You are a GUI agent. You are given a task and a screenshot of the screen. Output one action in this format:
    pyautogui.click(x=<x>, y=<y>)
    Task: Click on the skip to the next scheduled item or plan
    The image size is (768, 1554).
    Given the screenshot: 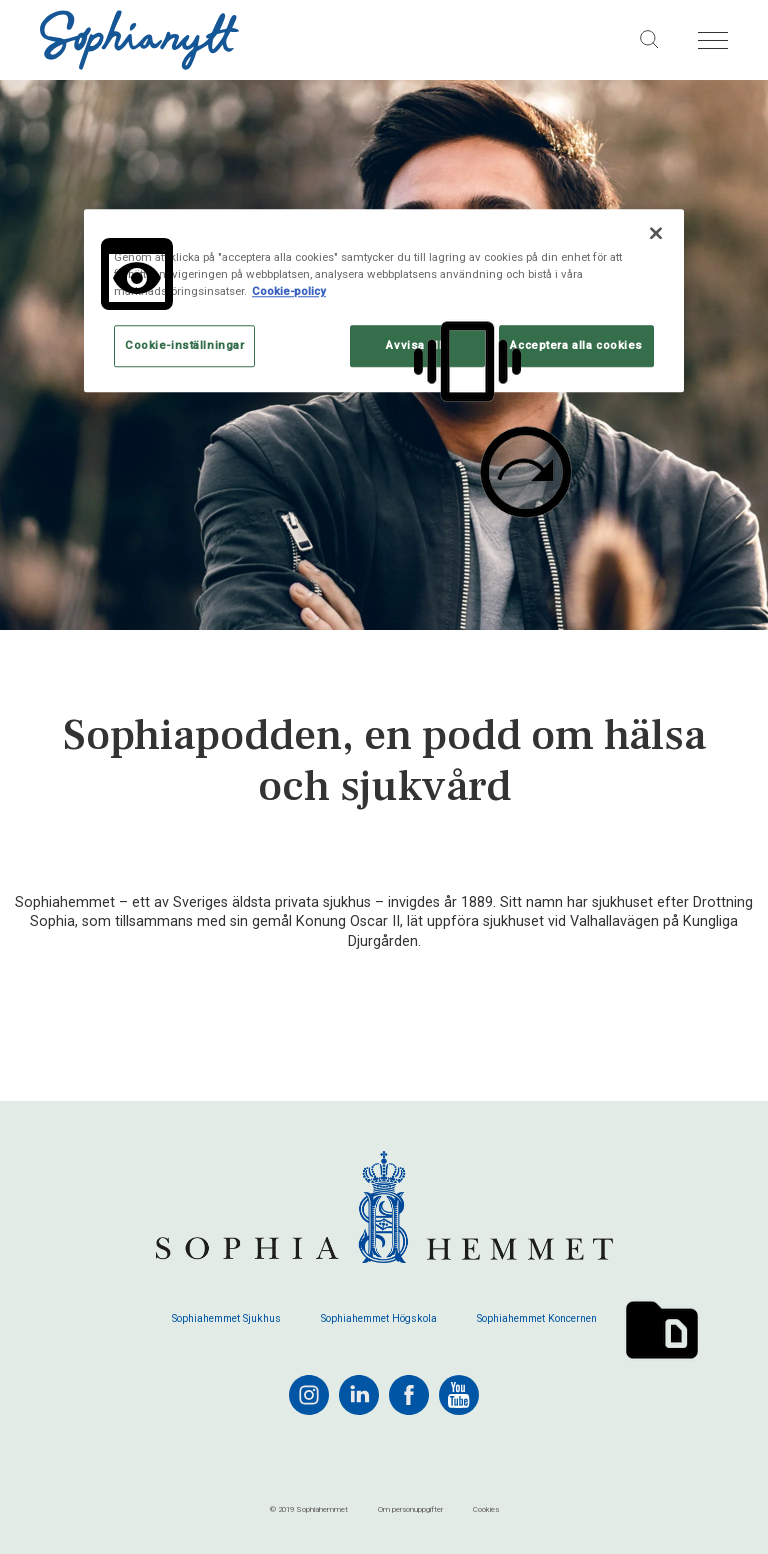 What is the action you would take?
    pyautogui.click(x=526, y=472)
    